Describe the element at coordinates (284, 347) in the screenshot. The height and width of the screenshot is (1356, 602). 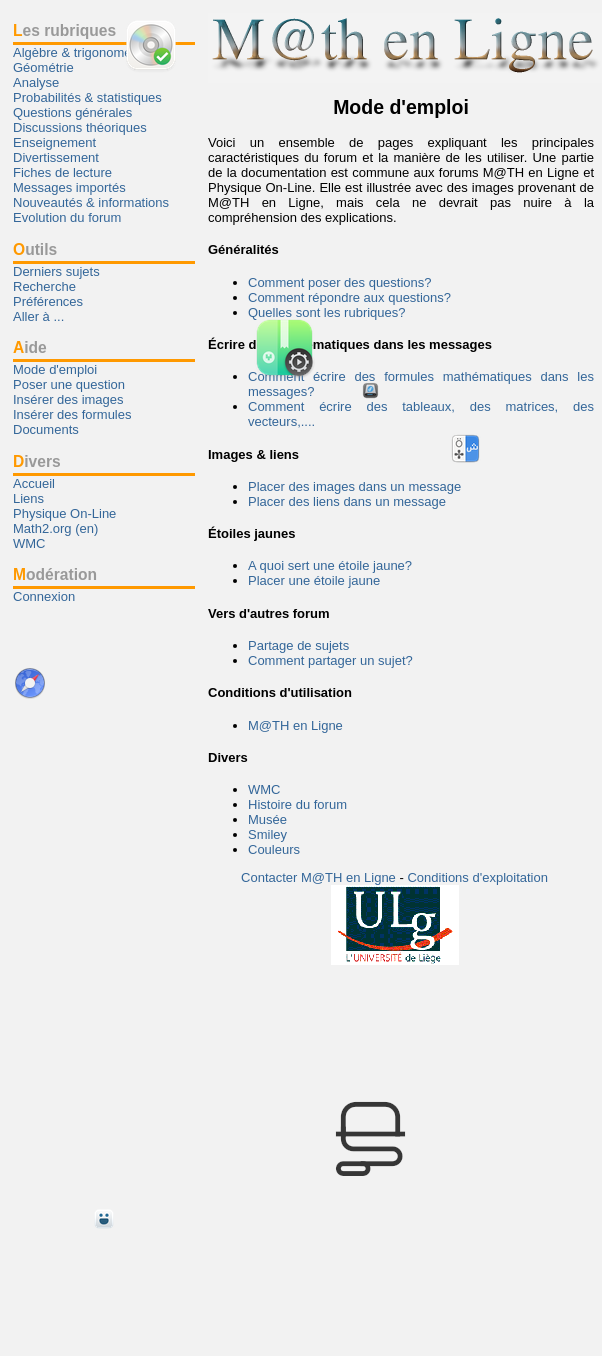
I see `open YaST AutoYaST system configuration tool` at that location.